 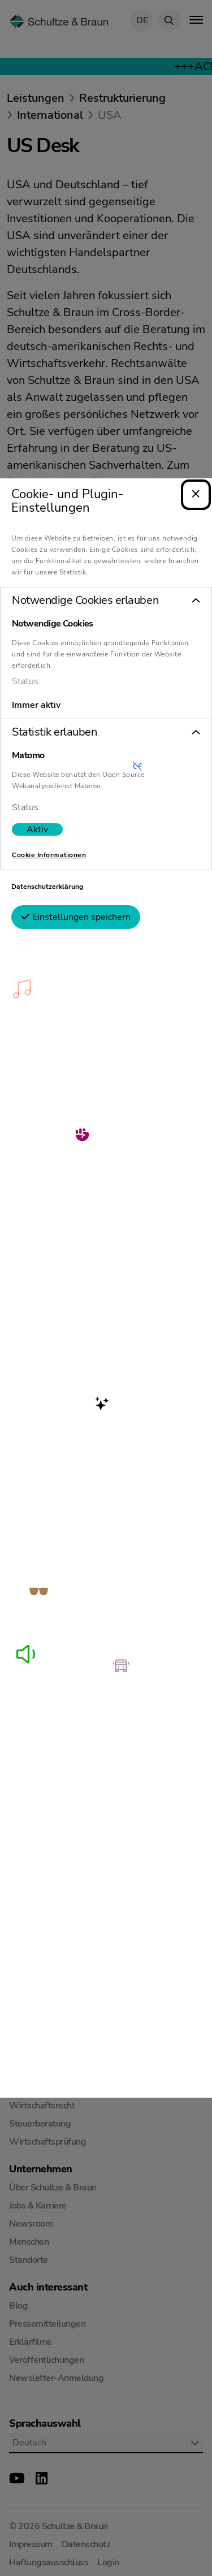 I want to click on enable reading mode, so click(x=38, y=1591).